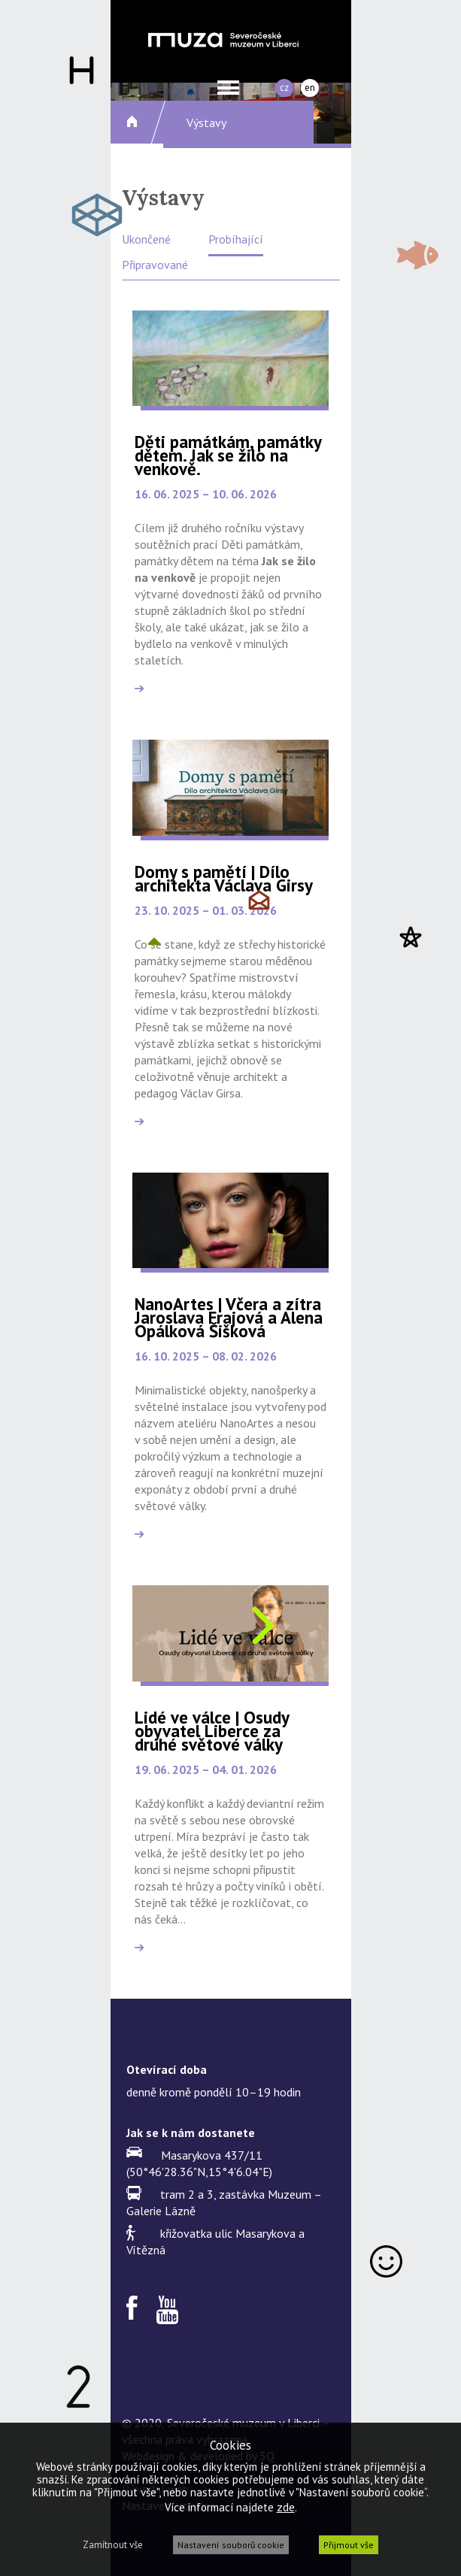 This screenshot has width=461, height=2576. What do you see at coordinates (417, 255) in the screenshot?
I see `access aquarium or fish-related features` at bounding box center [417, 255].